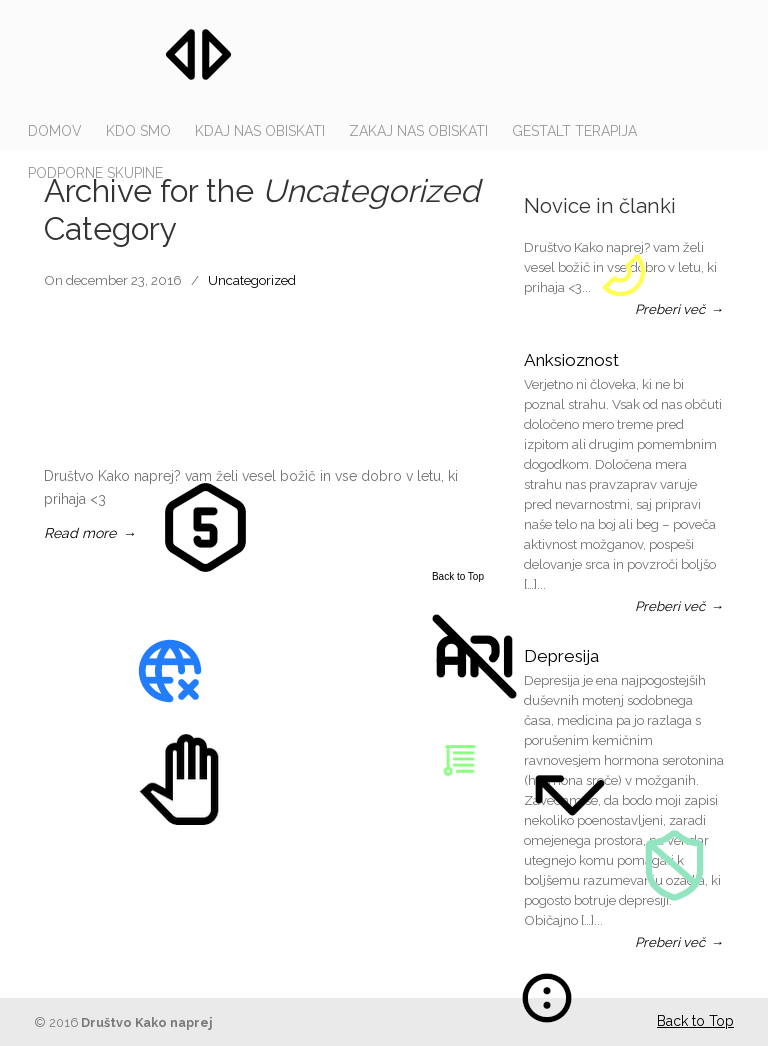 Image resolution: width=768 pixels, height=1046 pixels. Describe the element at coordinates (460, 760) in the screenshot. I see `adjust window blinds or shades` at that location.